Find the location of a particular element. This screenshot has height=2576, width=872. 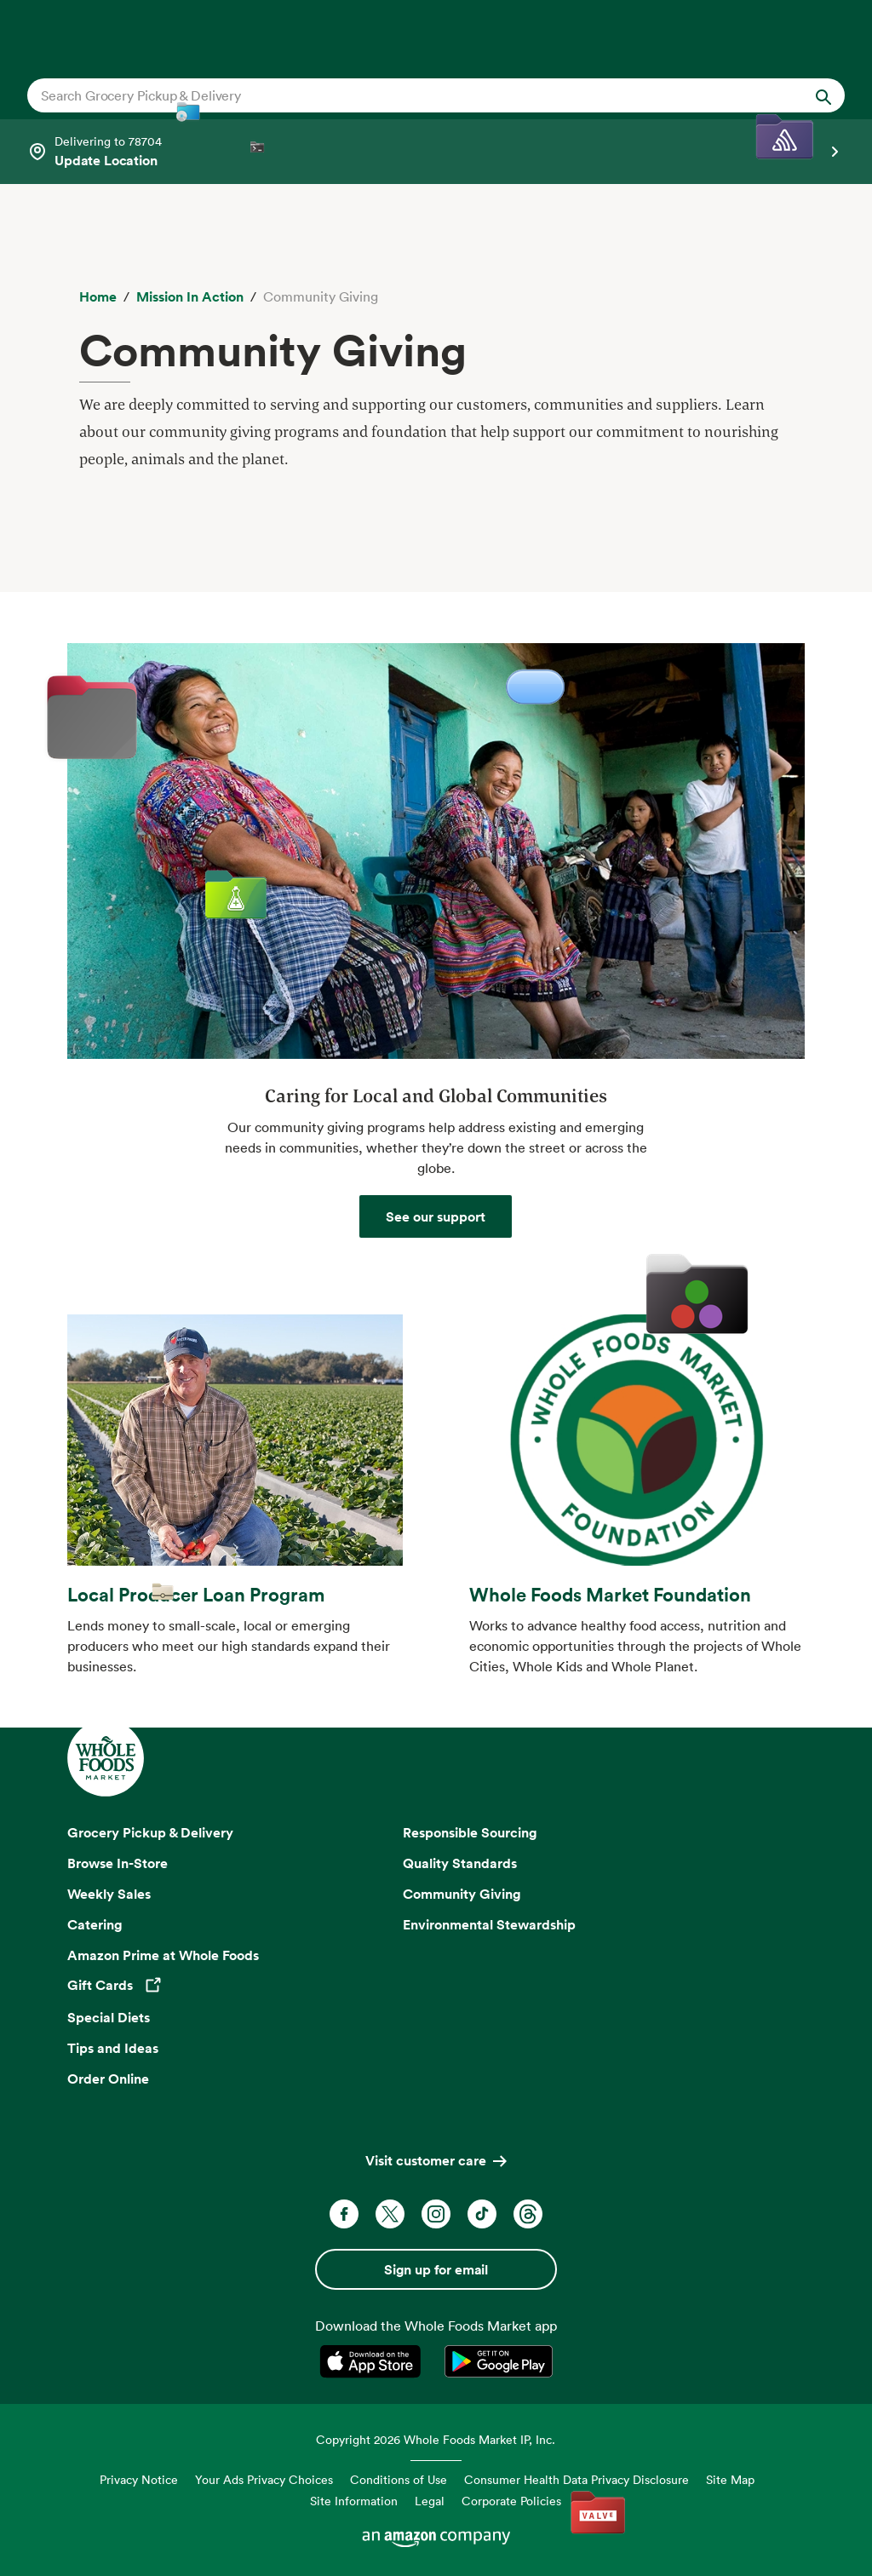

folder containing sentry error monitoring projects is located at coordinates (784, 138).